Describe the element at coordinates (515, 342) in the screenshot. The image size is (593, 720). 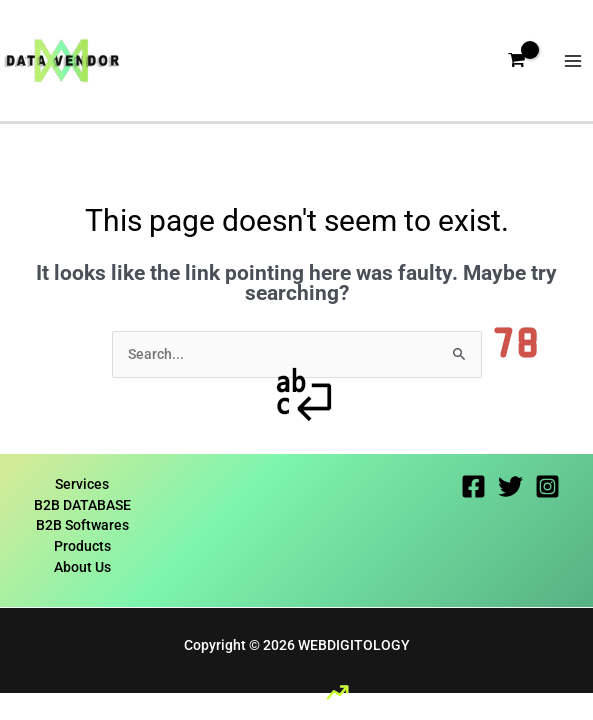
I see `indicates item number 78 in a list or sequence` at that location.